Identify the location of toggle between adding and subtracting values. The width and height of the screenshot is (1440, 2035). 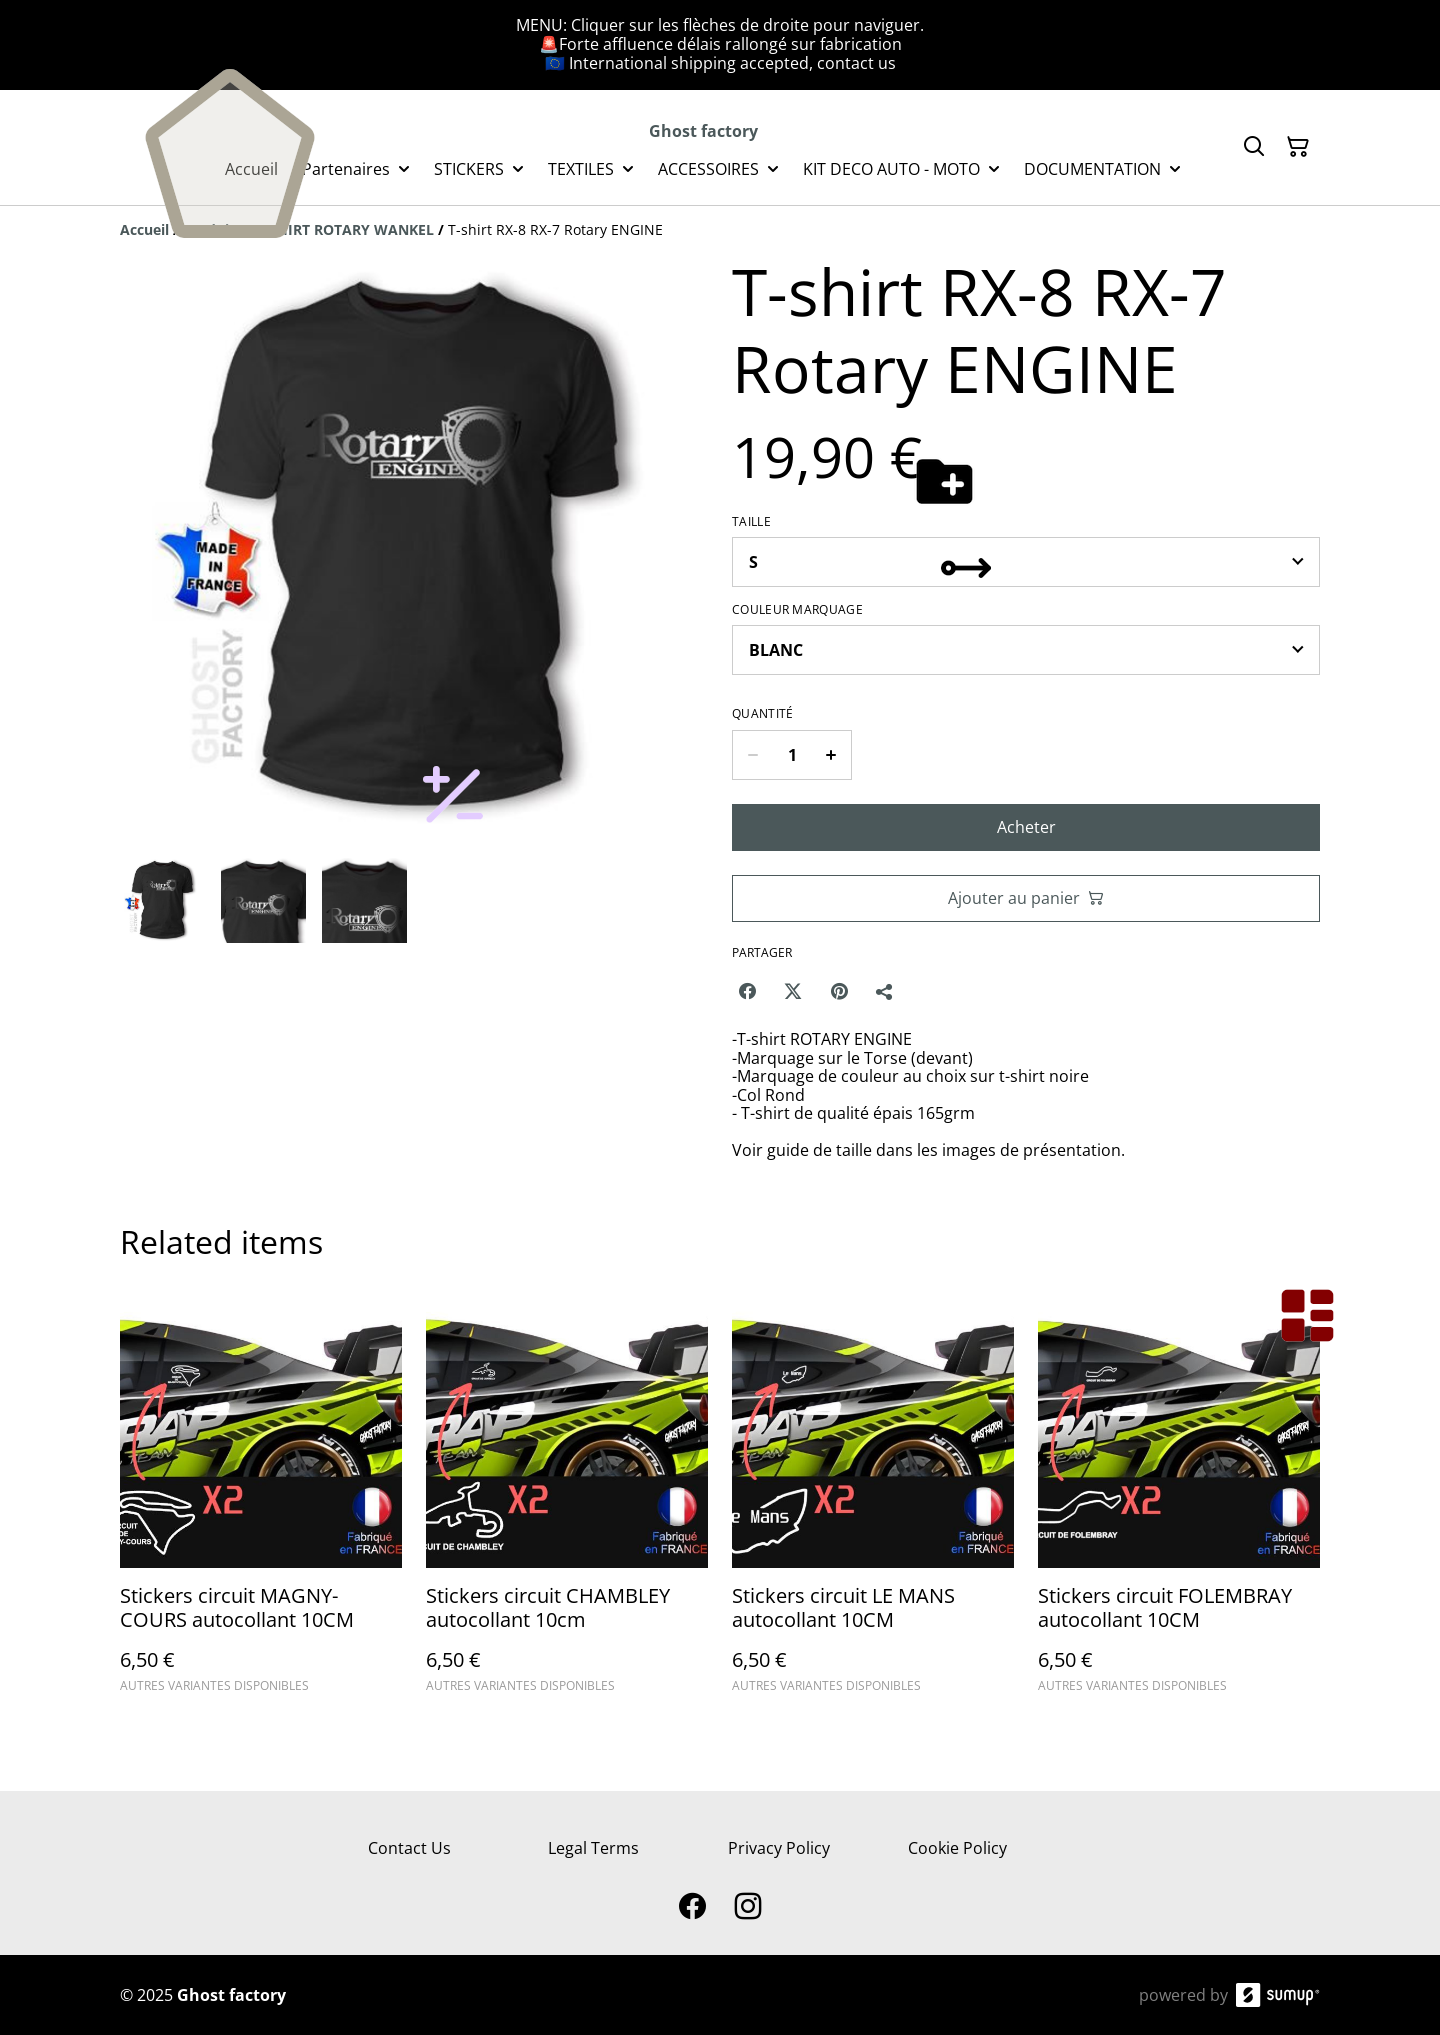
(453, 796).